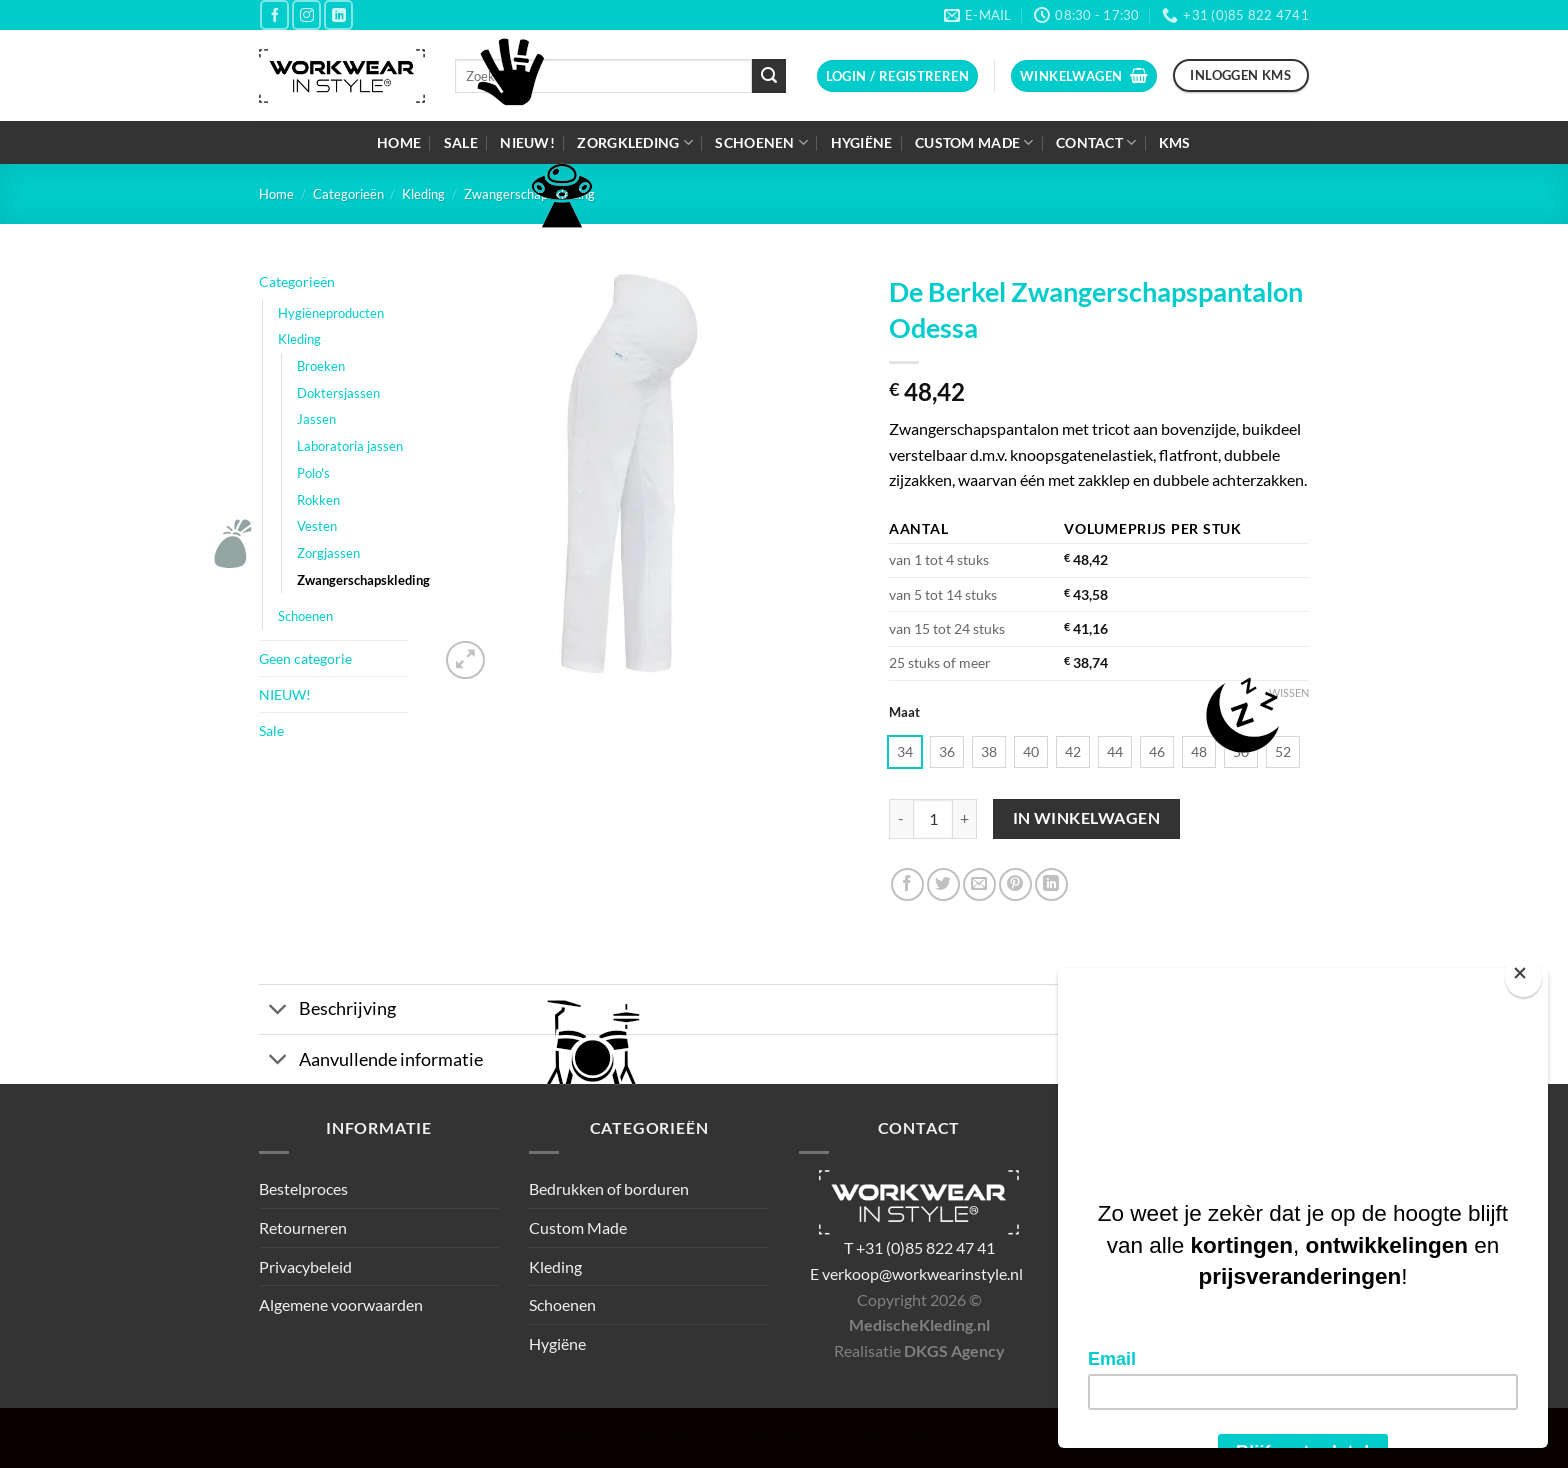 This screenshot has width=1568, height=1468. I want to click on access sci-fi or space-themed games, so click(562, 196).